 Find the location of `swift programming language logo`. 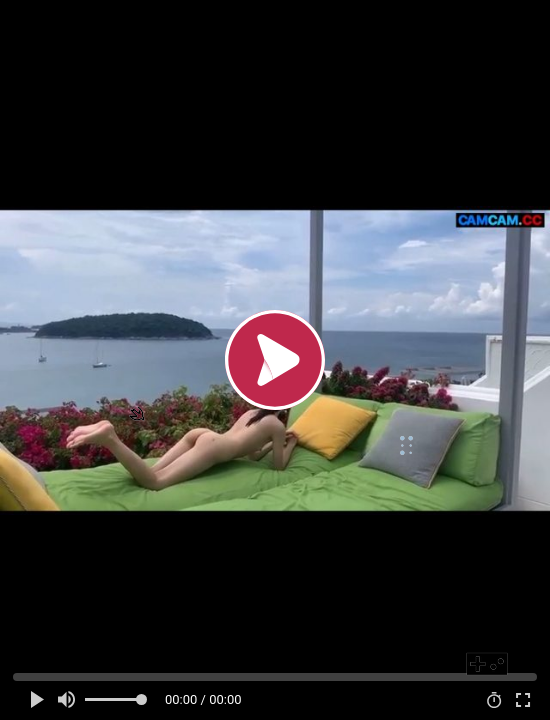

swift programming language logo is located at coordinates (136, 413).